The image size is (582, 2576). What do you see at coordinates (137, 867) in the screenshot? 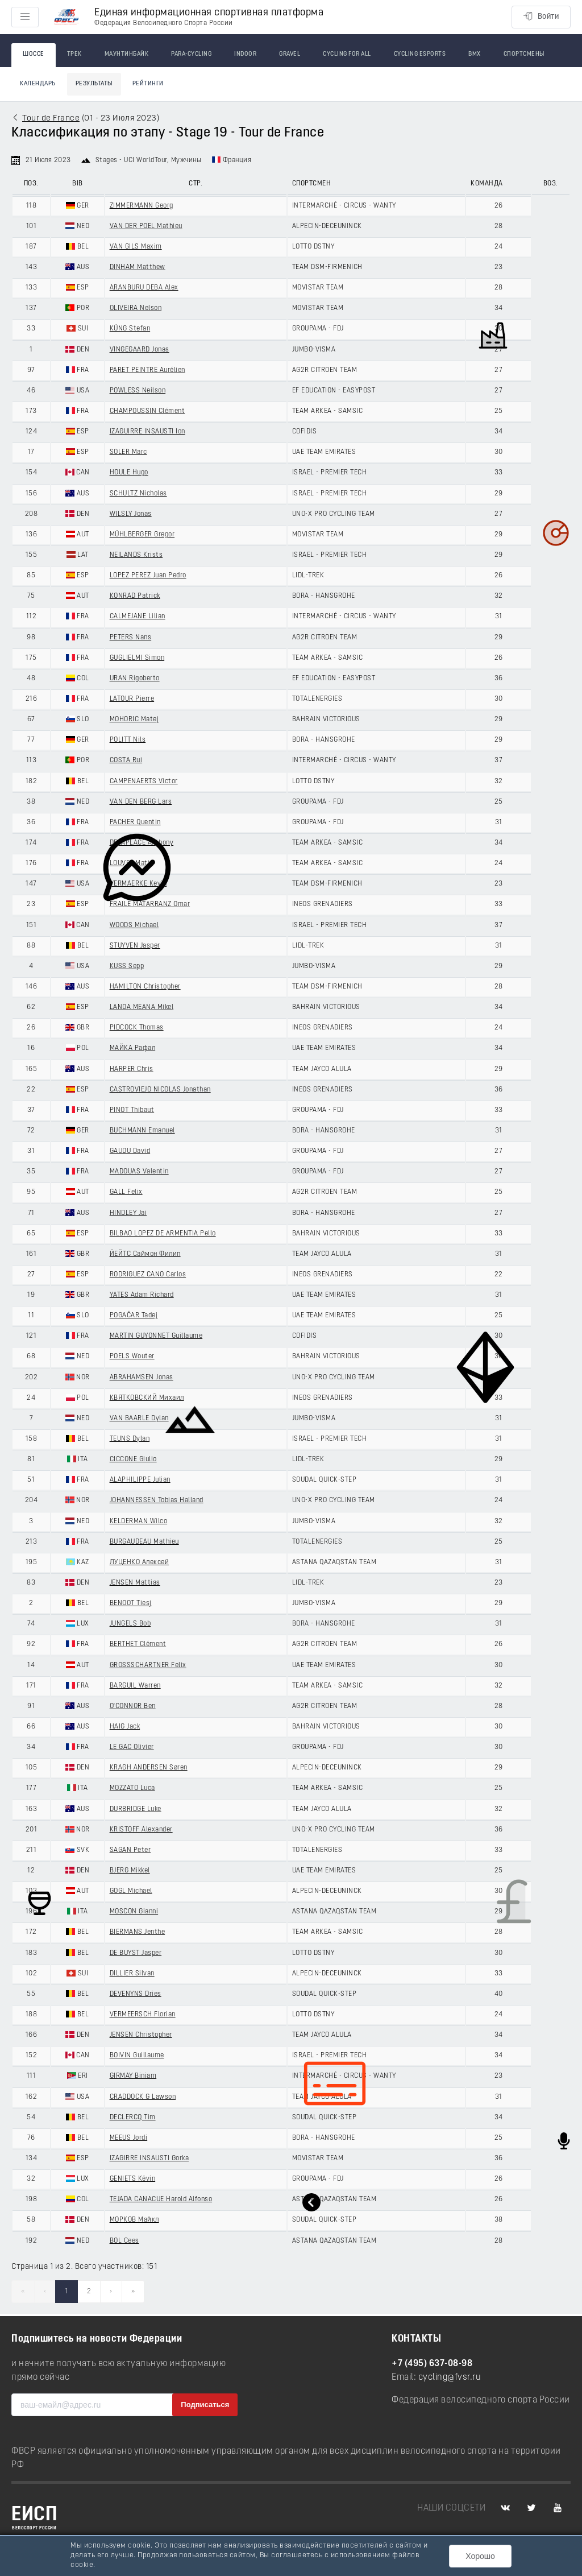
I see `open Facebook Messenger` at bounding box center [137, 867].